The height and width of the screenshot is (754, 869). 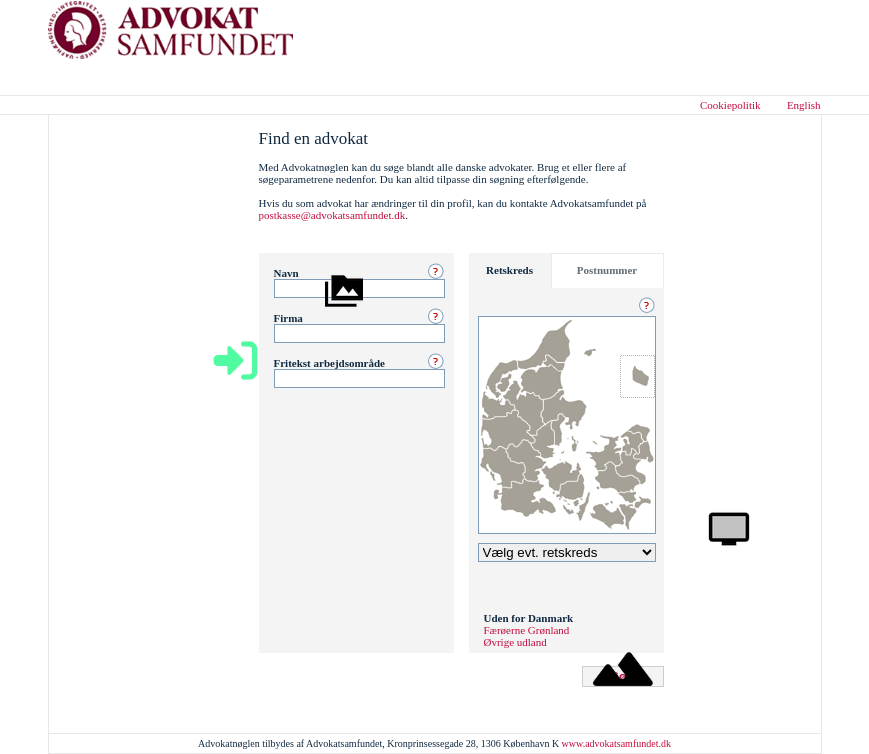 I want to click on access photo and video library, so click(x=344, y=291).